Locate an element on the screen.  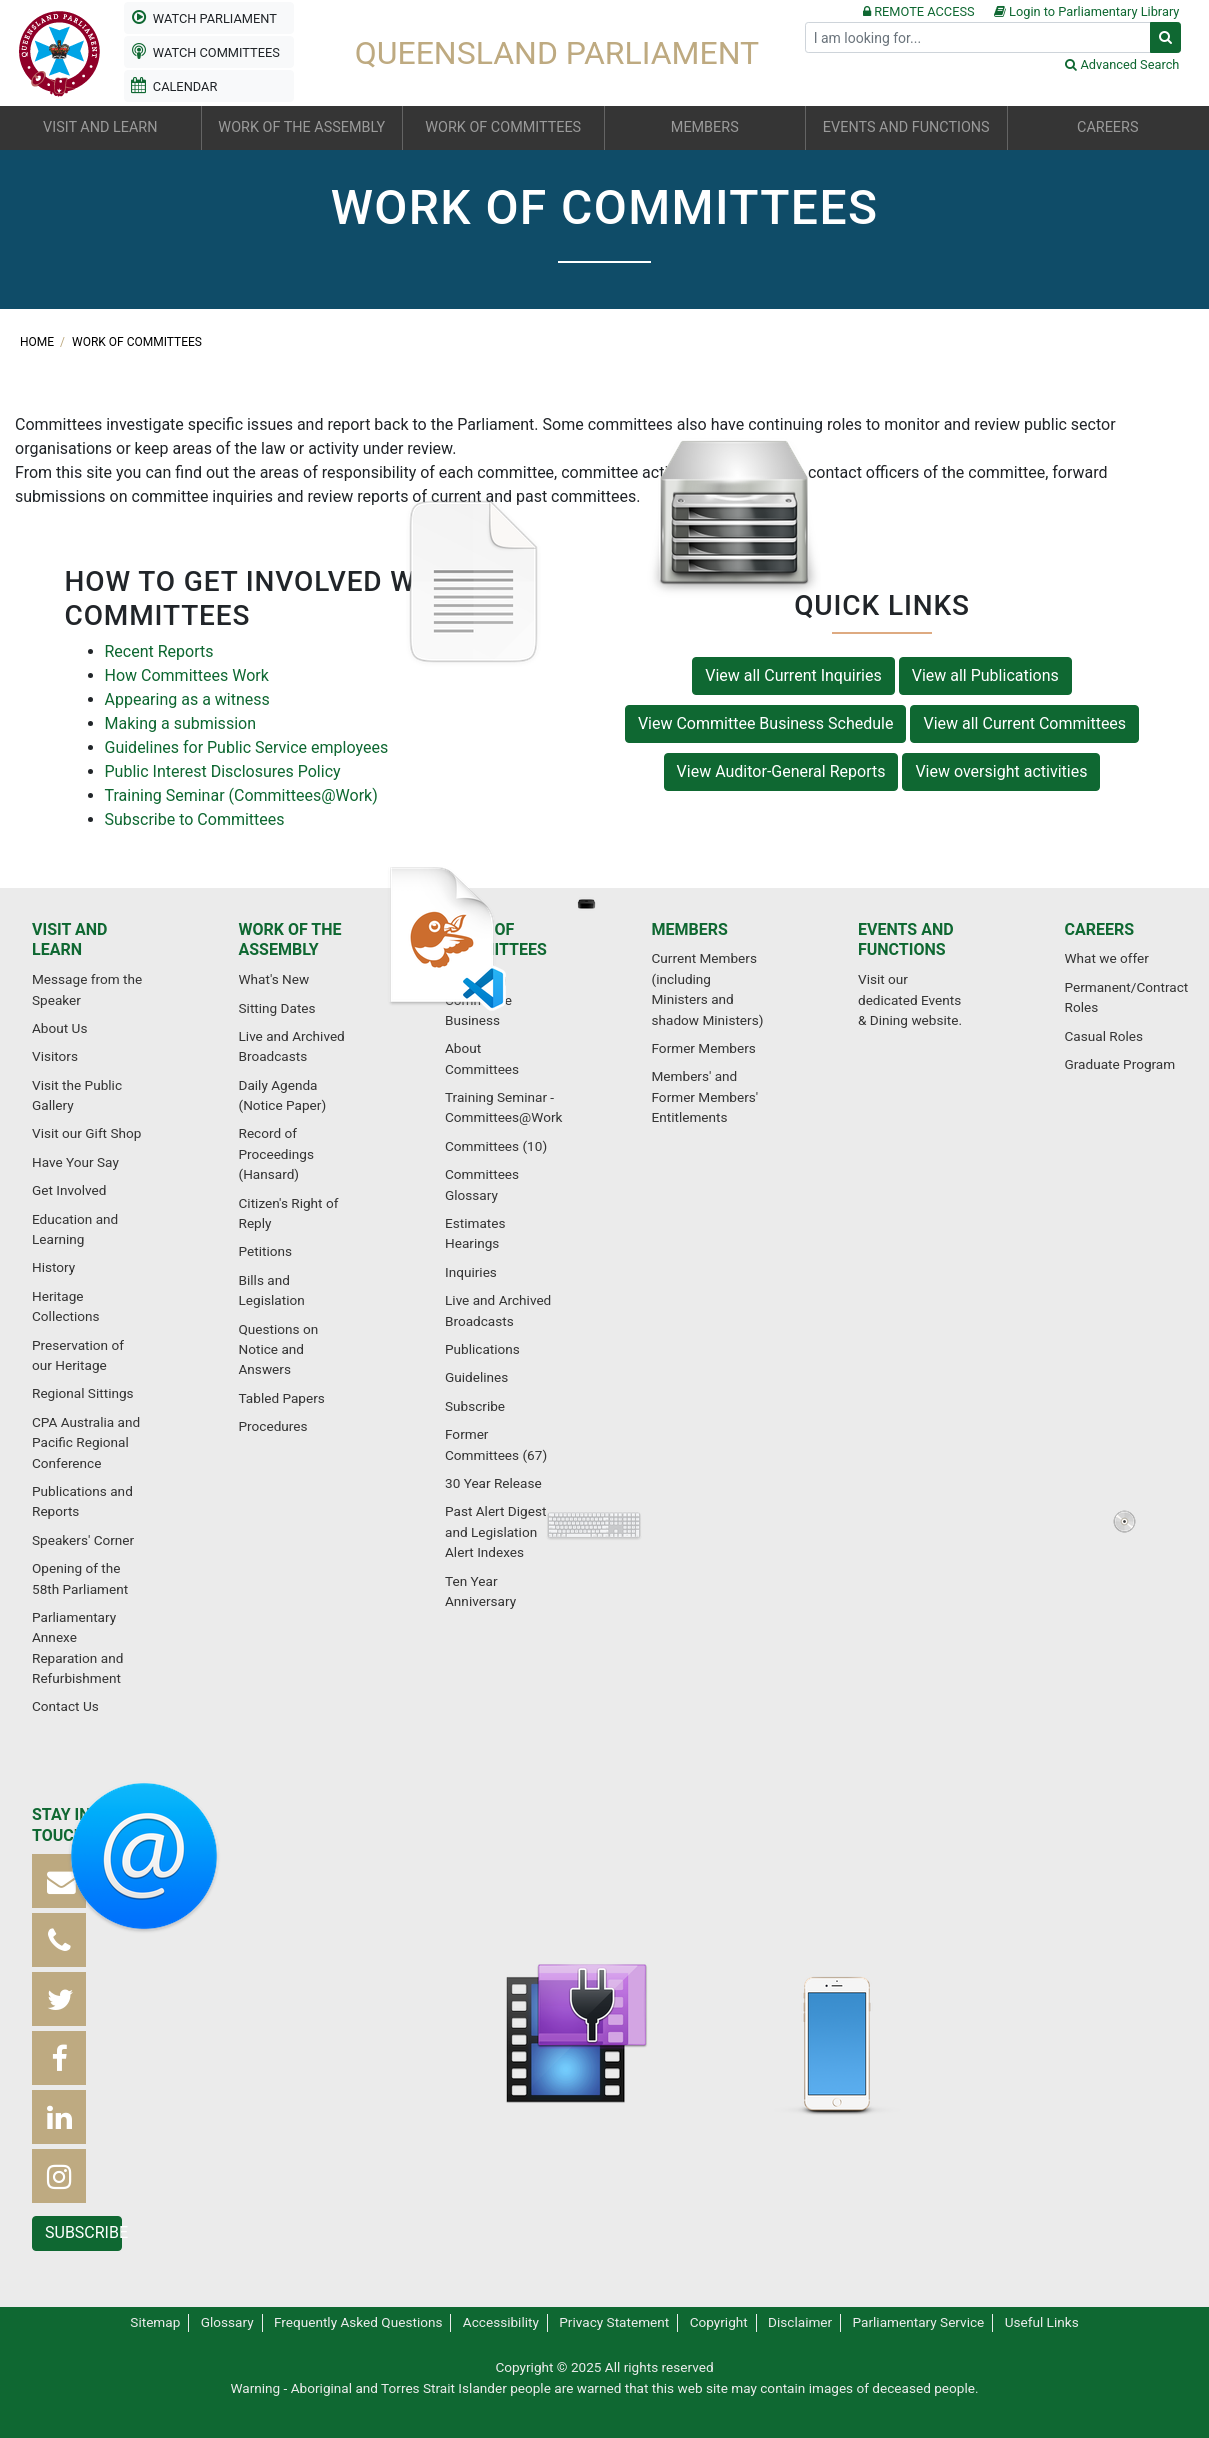
access multi-disk storage device is located at coordinates (734, 513).